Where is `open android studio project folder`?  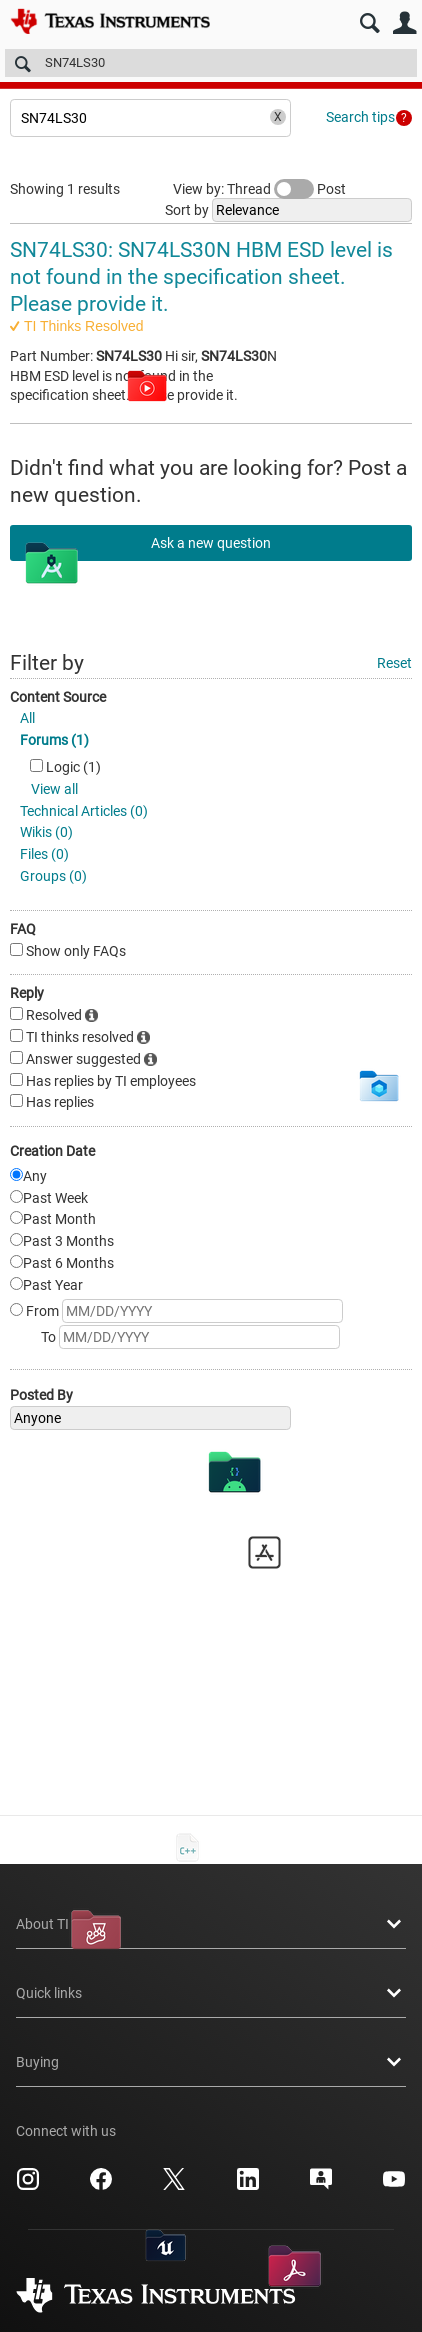 open android studio project folder is located at coordinates (51, 564).